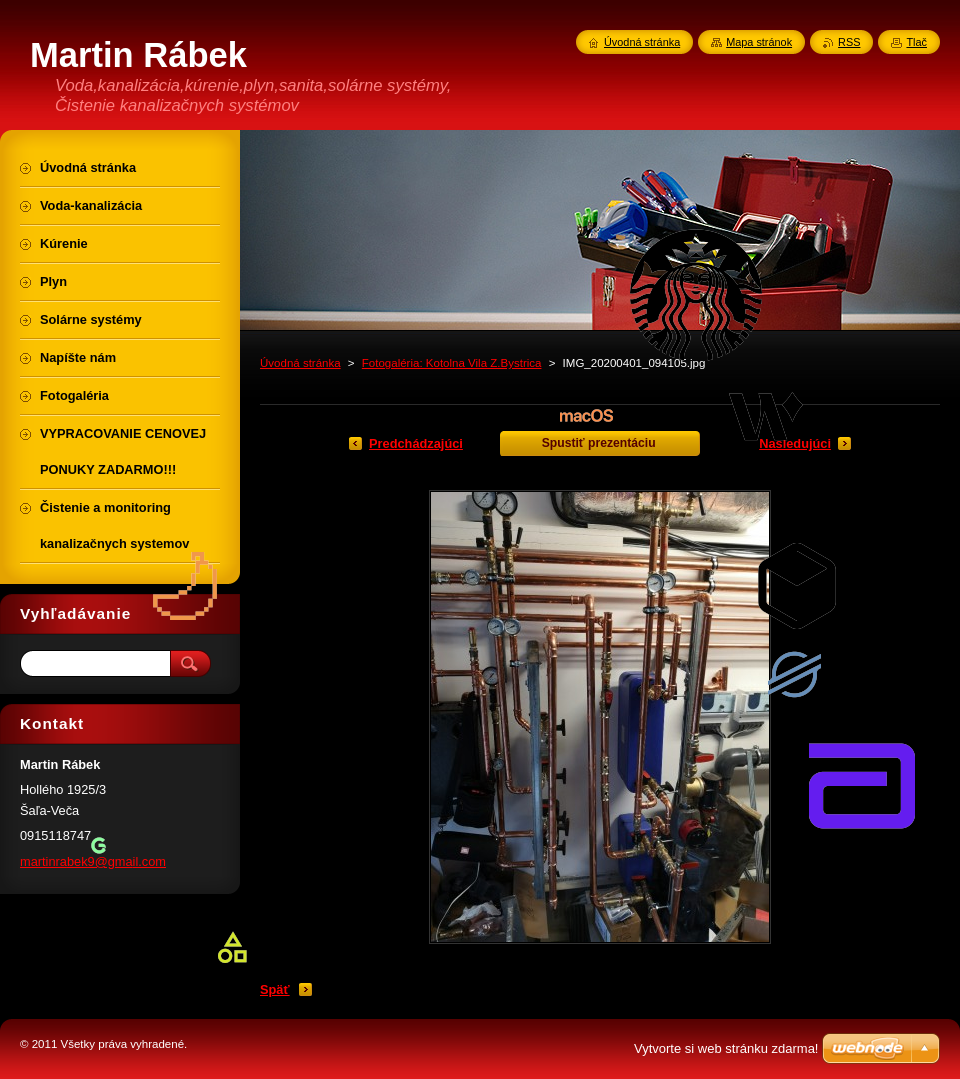 The height and width of the screenshot is (1079, 960). Describe the element at coordinates (766, 416) in the screenshot. I see `open the Wish shopping app` at that location.